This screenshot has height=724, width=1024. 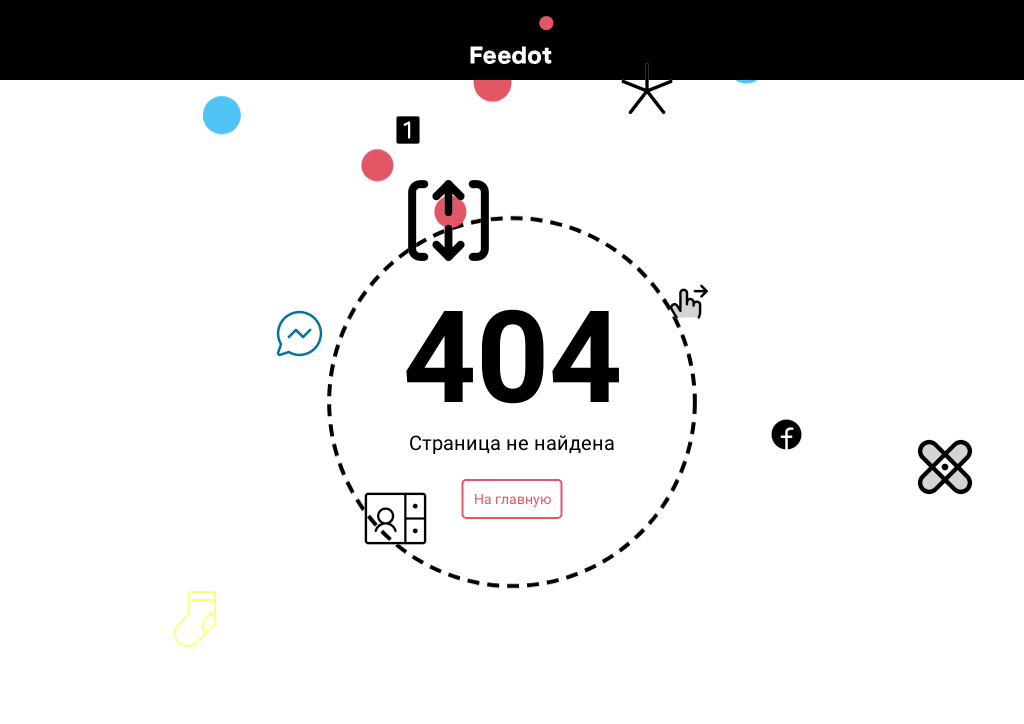 I want to click on open Facebook app, so click(x=786, y=434).